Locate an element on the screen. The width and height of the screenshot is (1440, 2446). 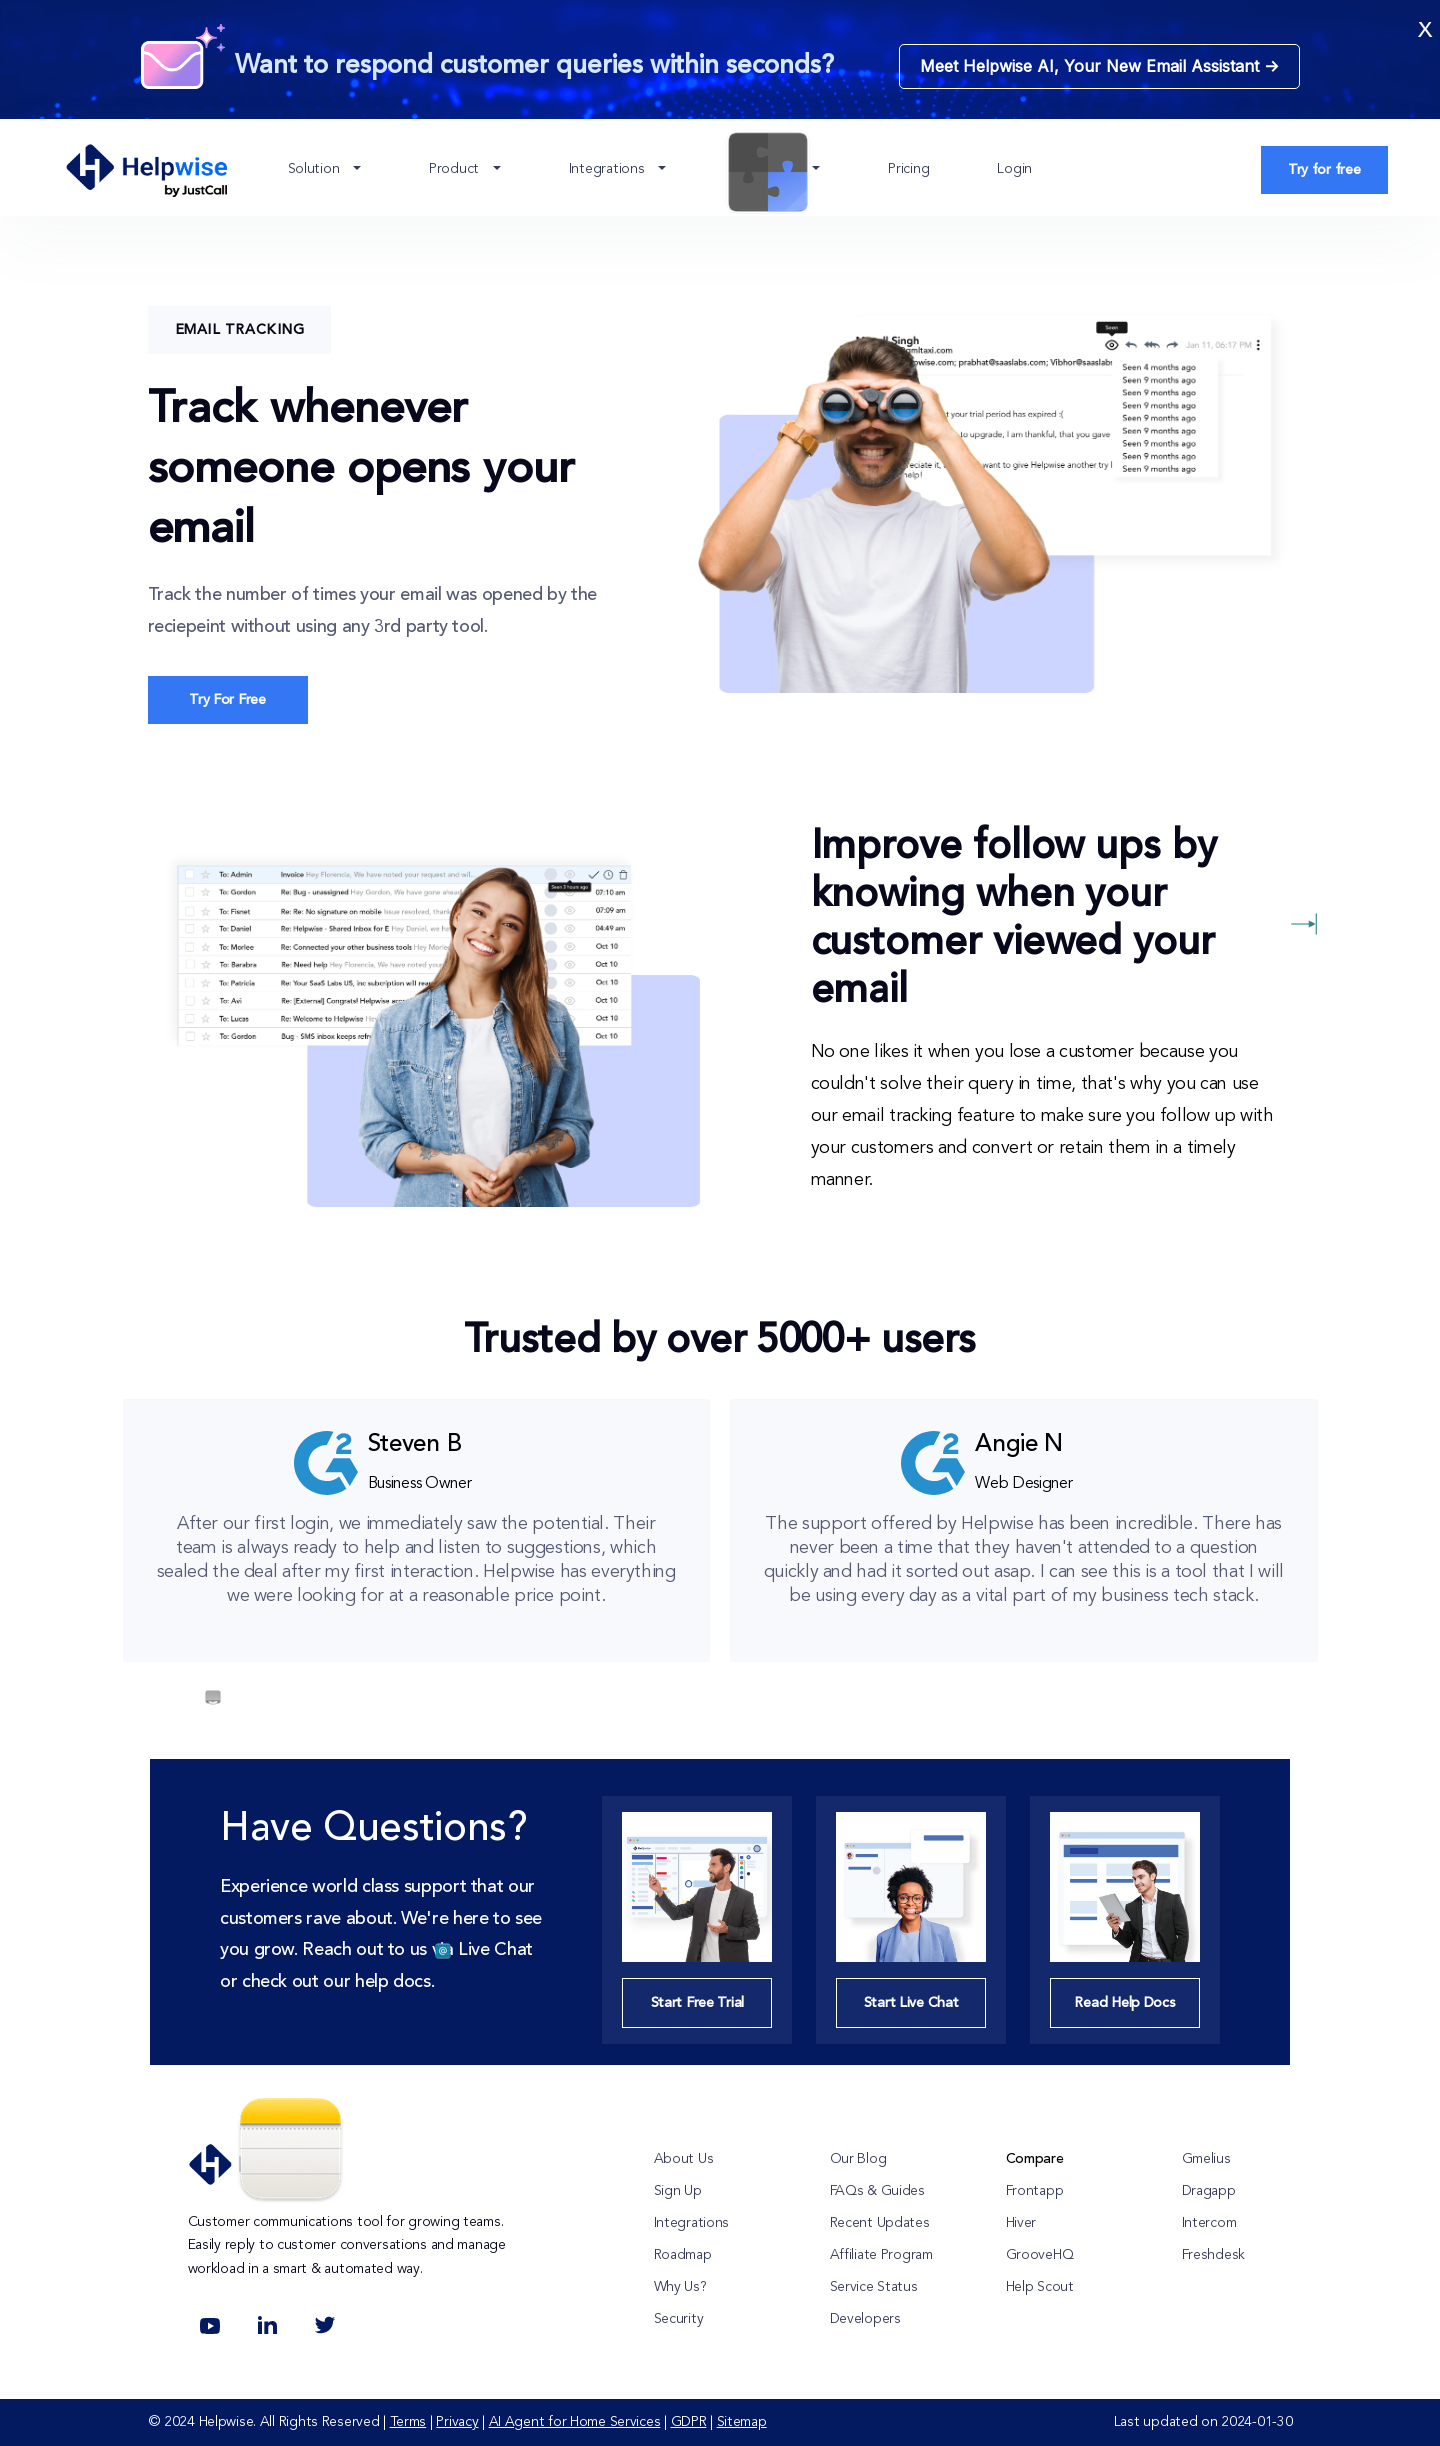
jump to the last item in a list is located at coordinates (1304, 924).